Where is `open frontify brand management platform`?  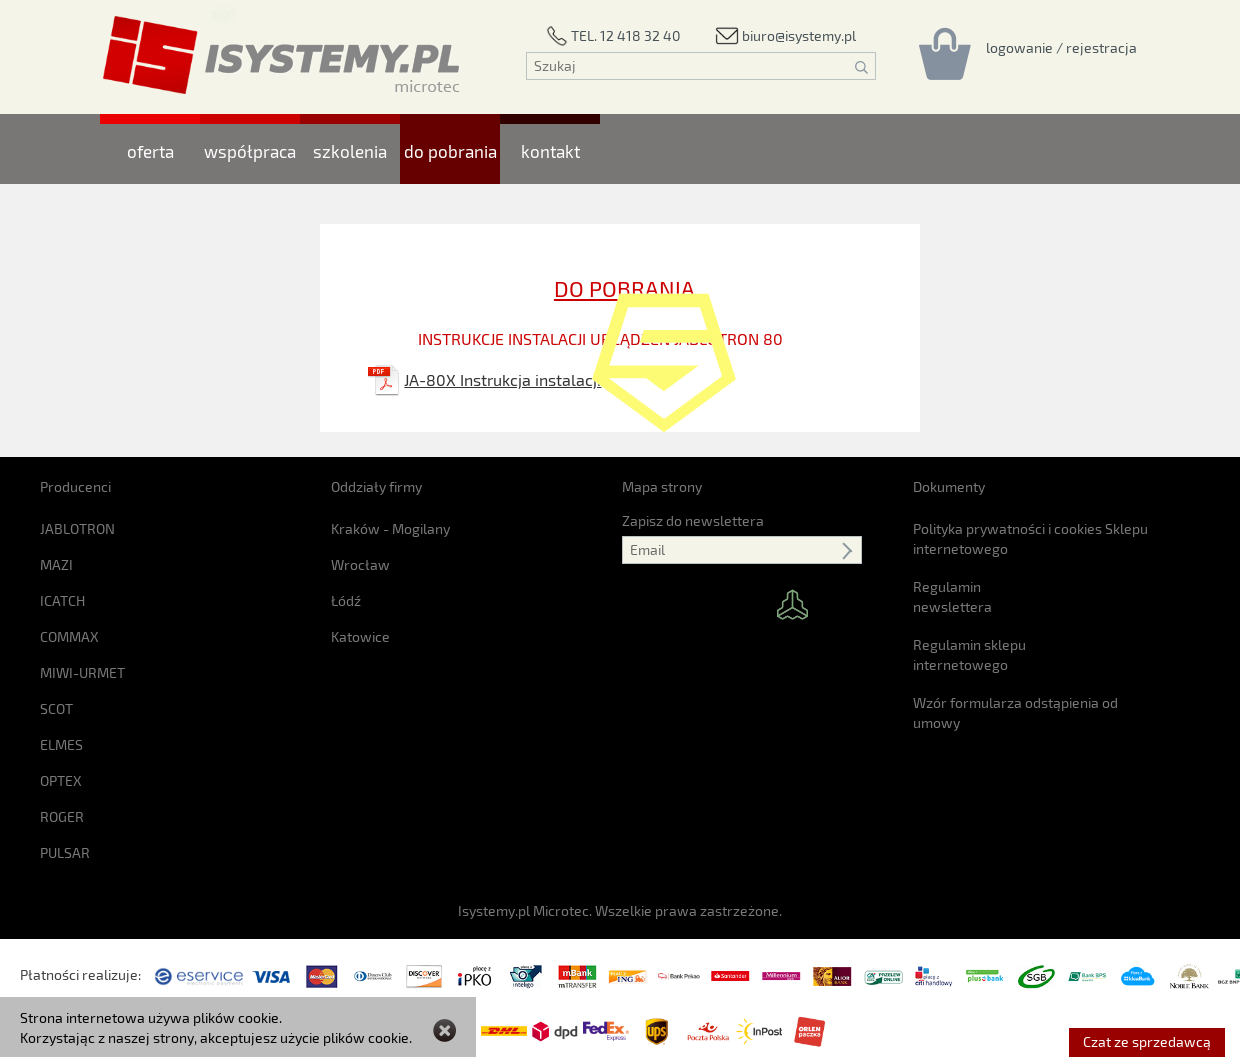 open frontify brand management platform is located at coordinates (792, 604).